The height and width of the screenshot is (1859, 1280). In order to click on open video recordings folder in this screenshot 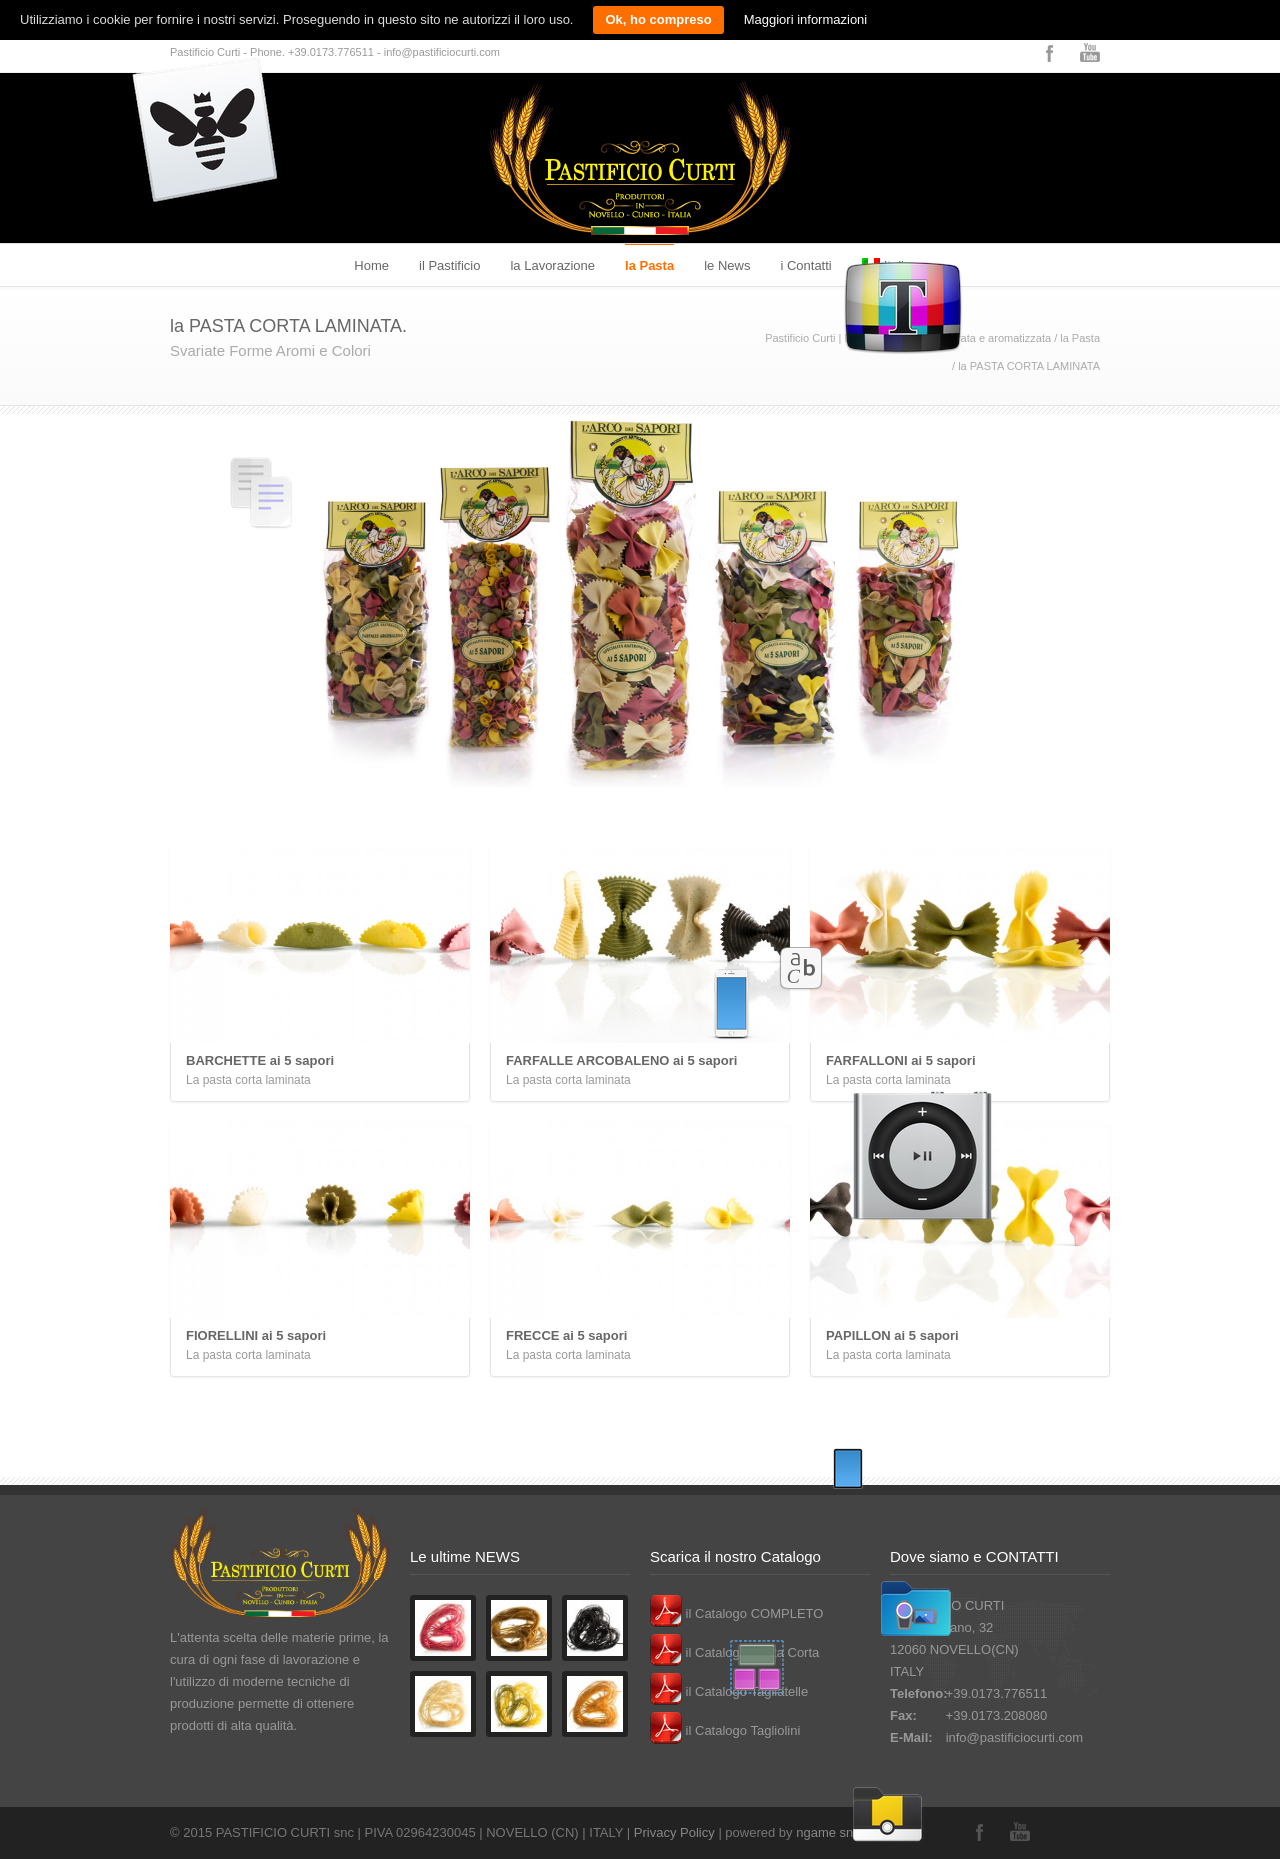, I will do `click(915, 1610)`.